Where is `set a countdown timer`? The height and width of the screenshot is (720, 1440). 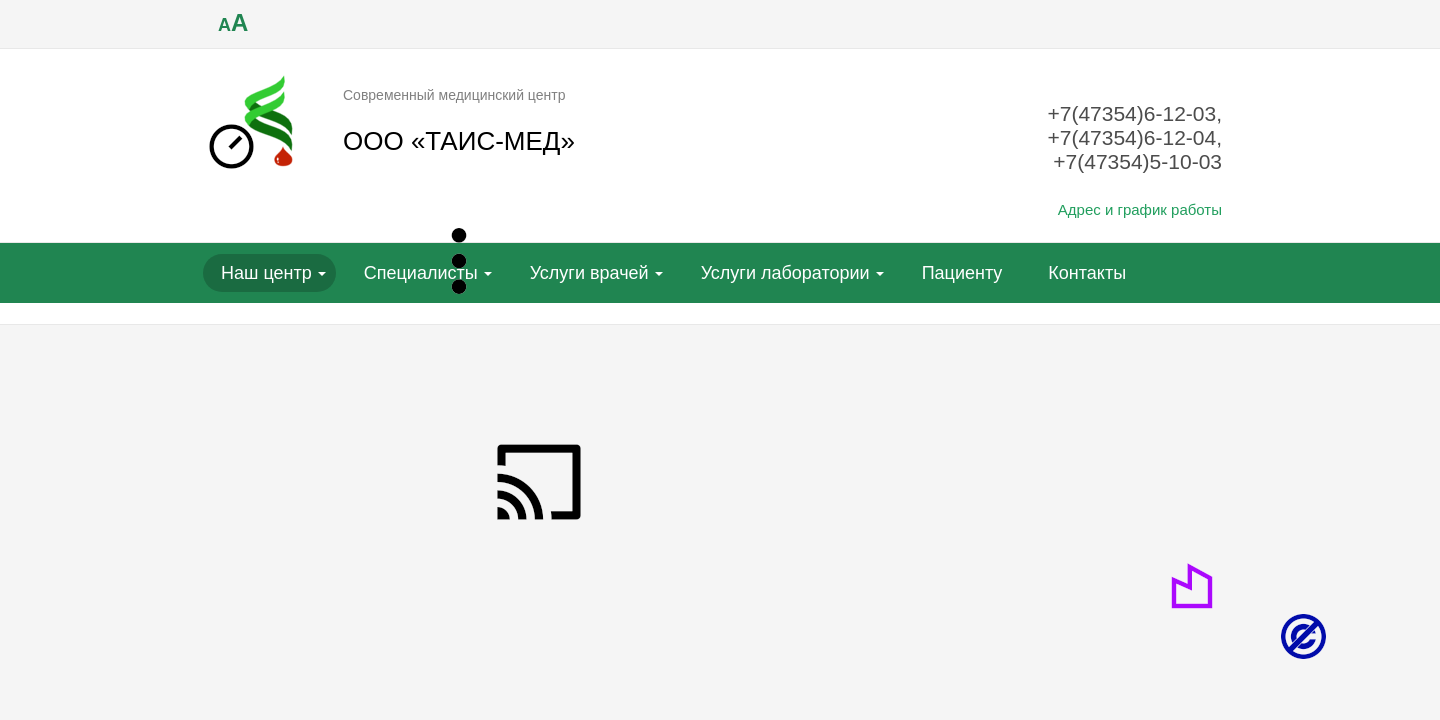 set a countdown timer is located at coordinates (231, 146).